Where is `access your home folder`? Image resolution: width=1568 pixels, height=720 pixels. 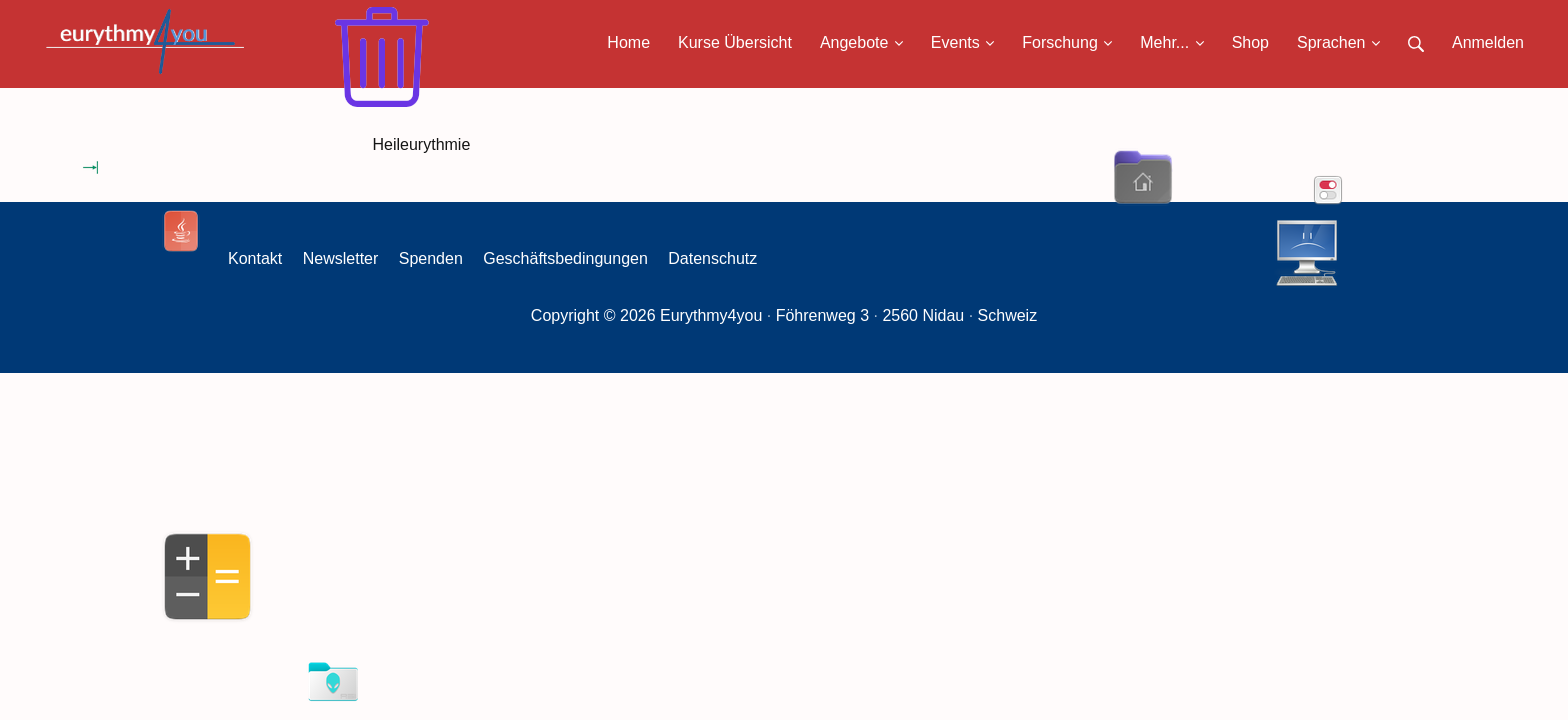
access your home folder is located at coordinates (1143, 177).